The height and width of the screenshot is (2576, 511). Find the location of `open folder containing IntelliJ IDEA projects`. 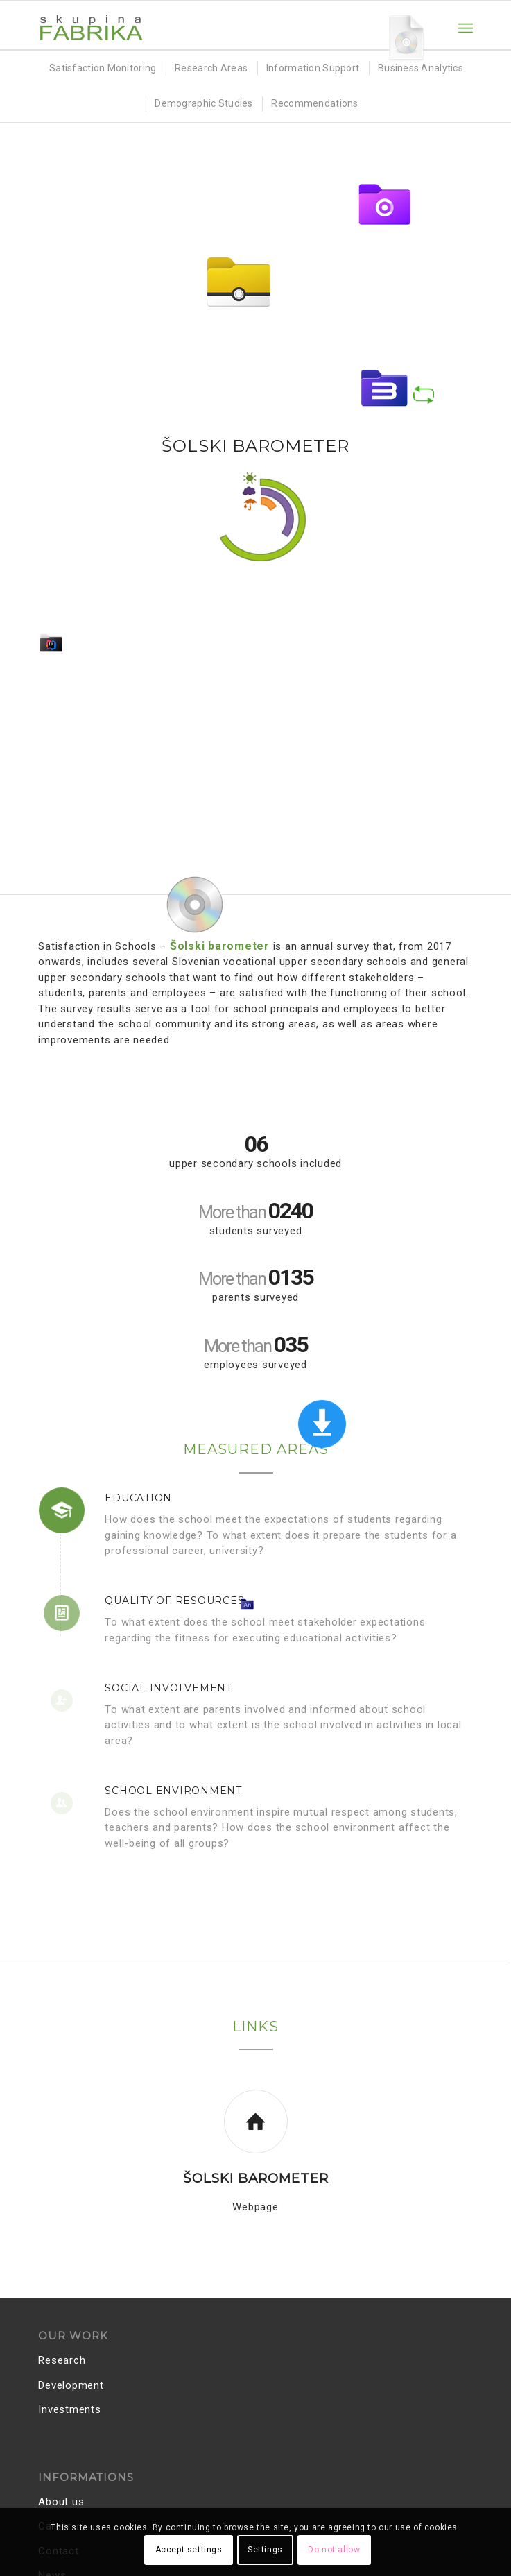

open folder containing IntelliJ IDEA projects is located at coordinates (51, 643).